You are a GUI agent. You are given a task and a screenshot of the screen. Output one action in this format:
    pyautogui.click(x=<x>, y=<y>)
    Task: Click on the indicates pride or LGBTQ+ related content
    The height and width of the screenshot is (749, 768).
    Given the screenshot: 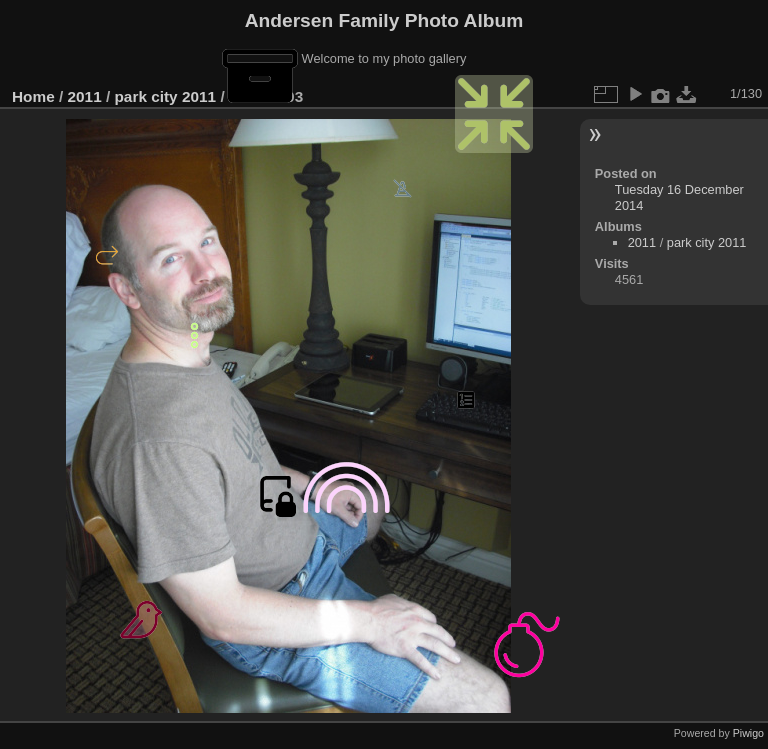 What is the action you would take?
    pyautogui.click(x=346, y=490)
    